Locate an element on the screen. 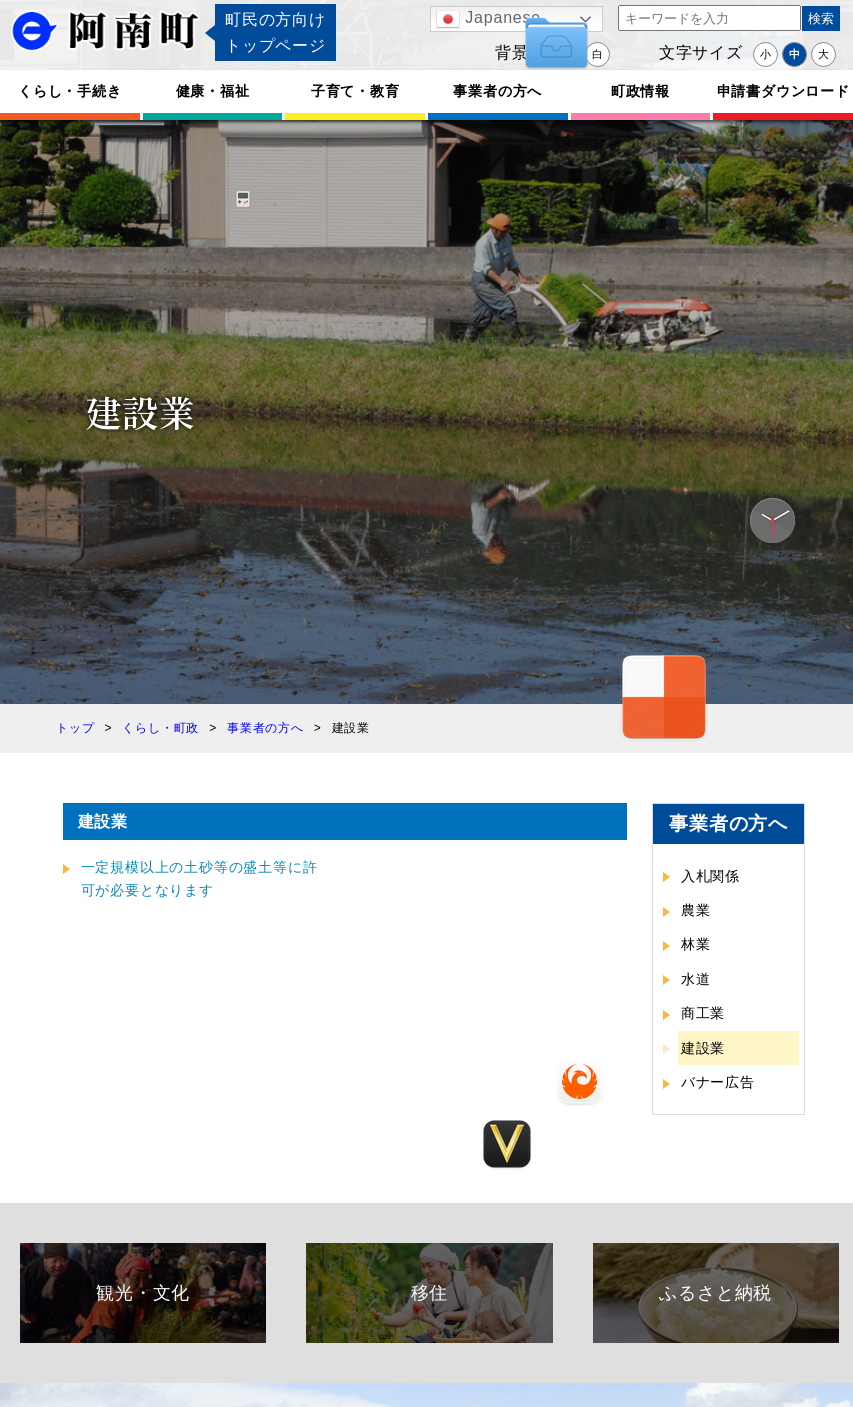  open betterbird email client is located at coordinates (579, 1081).